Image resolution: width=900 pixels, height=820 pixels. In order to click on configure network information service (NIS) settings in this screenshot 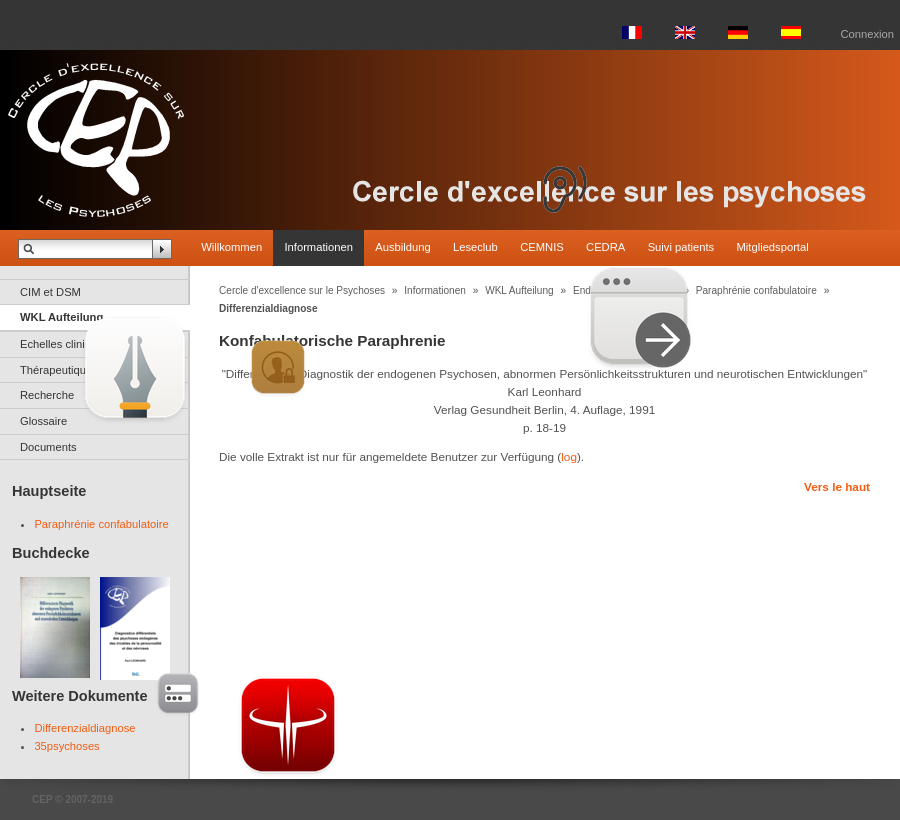, I will do `click(278, 367)`.